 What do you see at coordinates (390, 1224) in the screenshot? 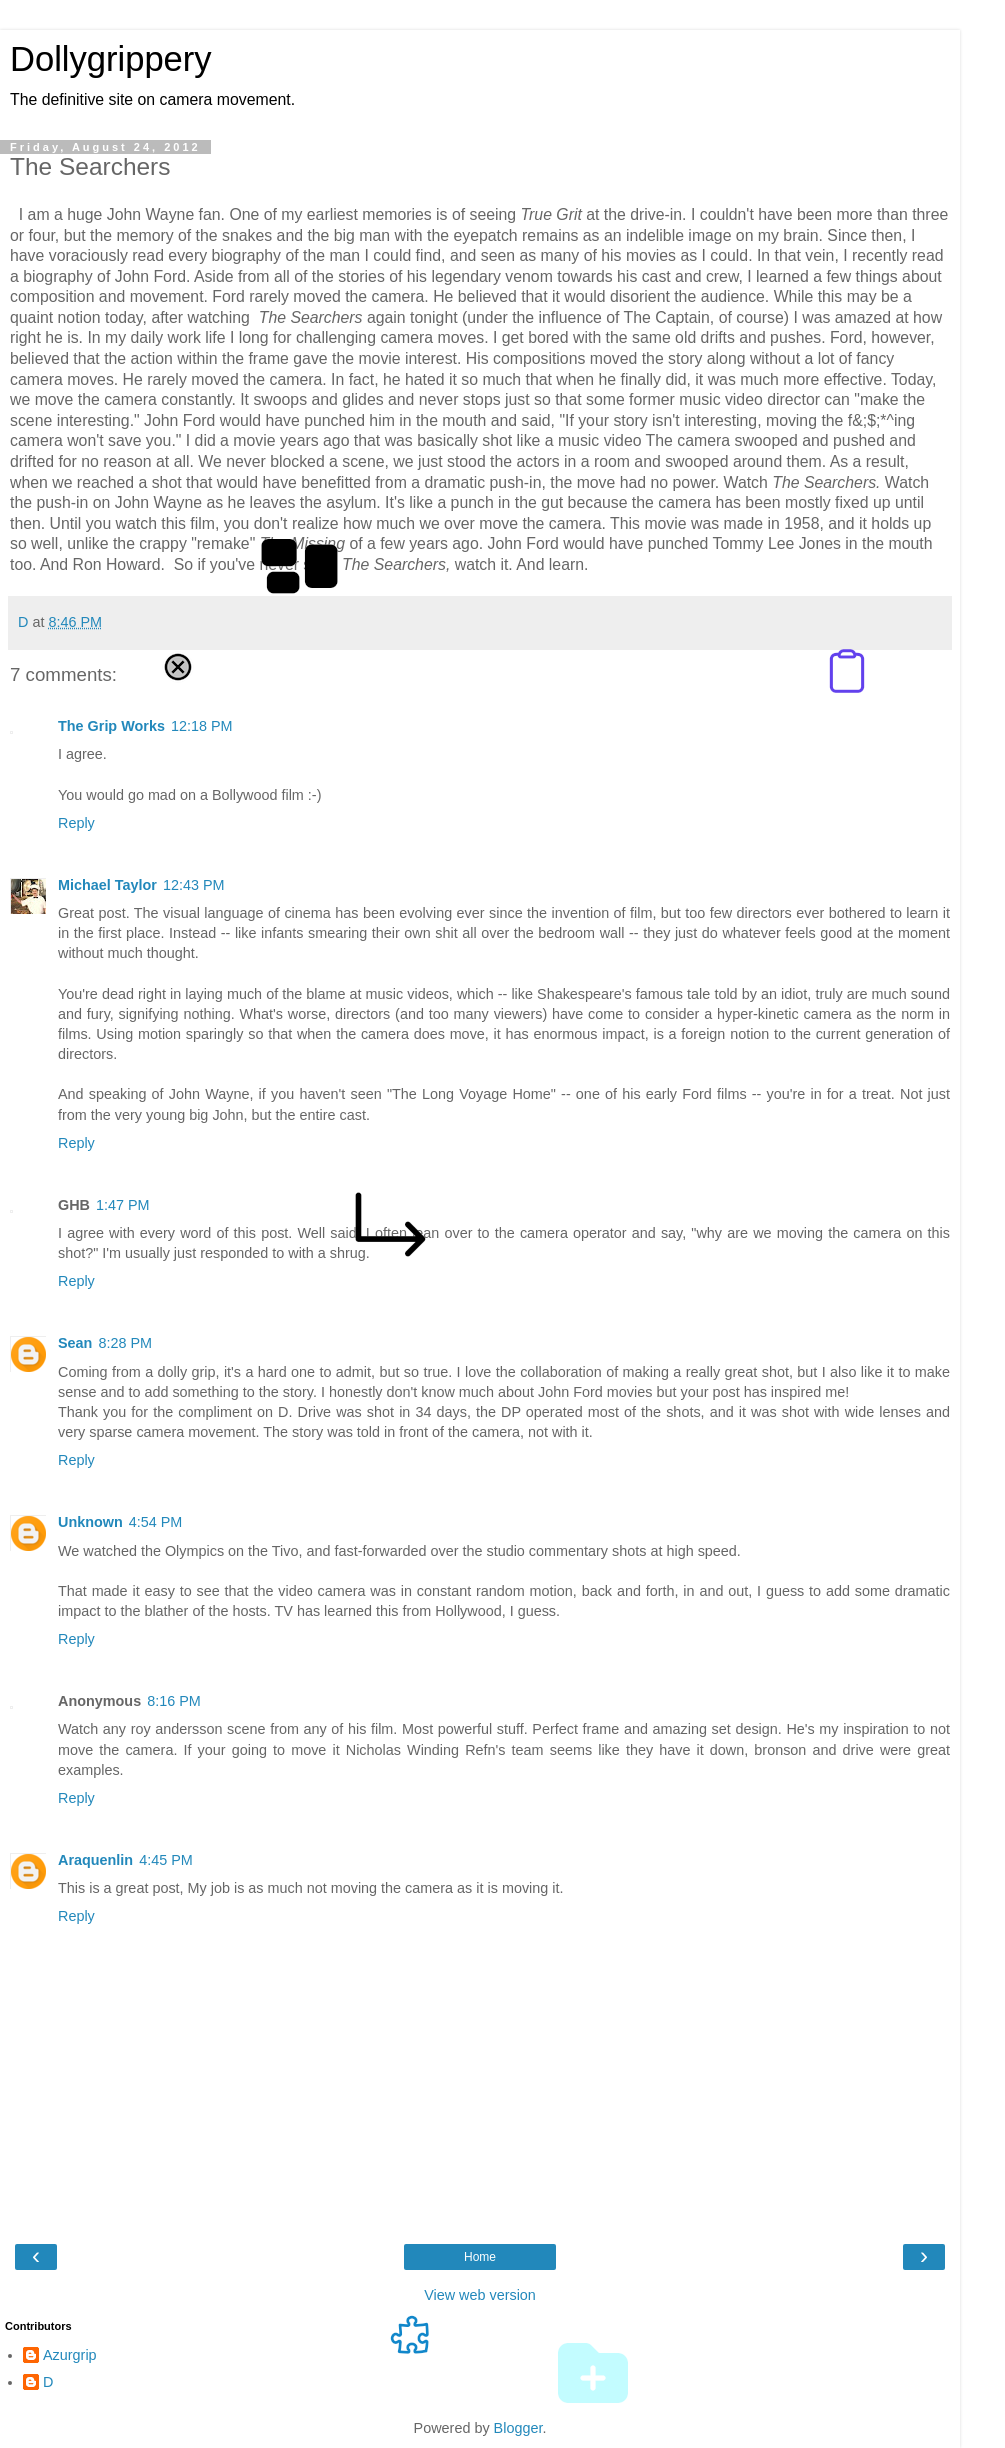
I see `navigate to a nested or child item` at bounding box center [390, 1224].